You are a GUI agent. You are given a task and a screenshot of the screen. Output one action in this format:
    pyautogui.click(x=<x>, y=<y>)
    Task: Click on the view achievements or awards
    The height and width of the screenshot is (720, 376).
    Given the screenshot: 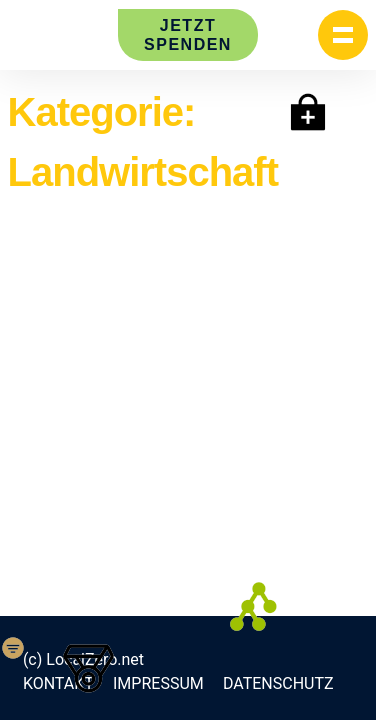 What is the action you would take?
    pyautogui.click(x=88, y=668)
    